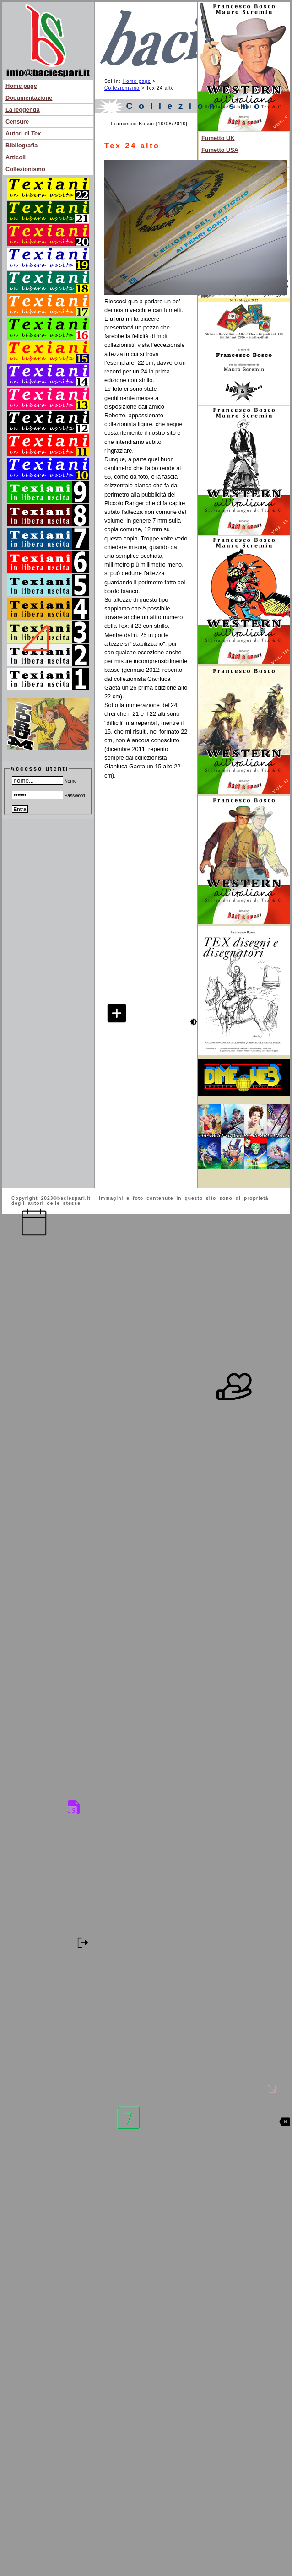  What do you see at coordinates (194, 1022) in the screenshot?
I see `adjust screen brightness level` at bounding box center [194, 1022].